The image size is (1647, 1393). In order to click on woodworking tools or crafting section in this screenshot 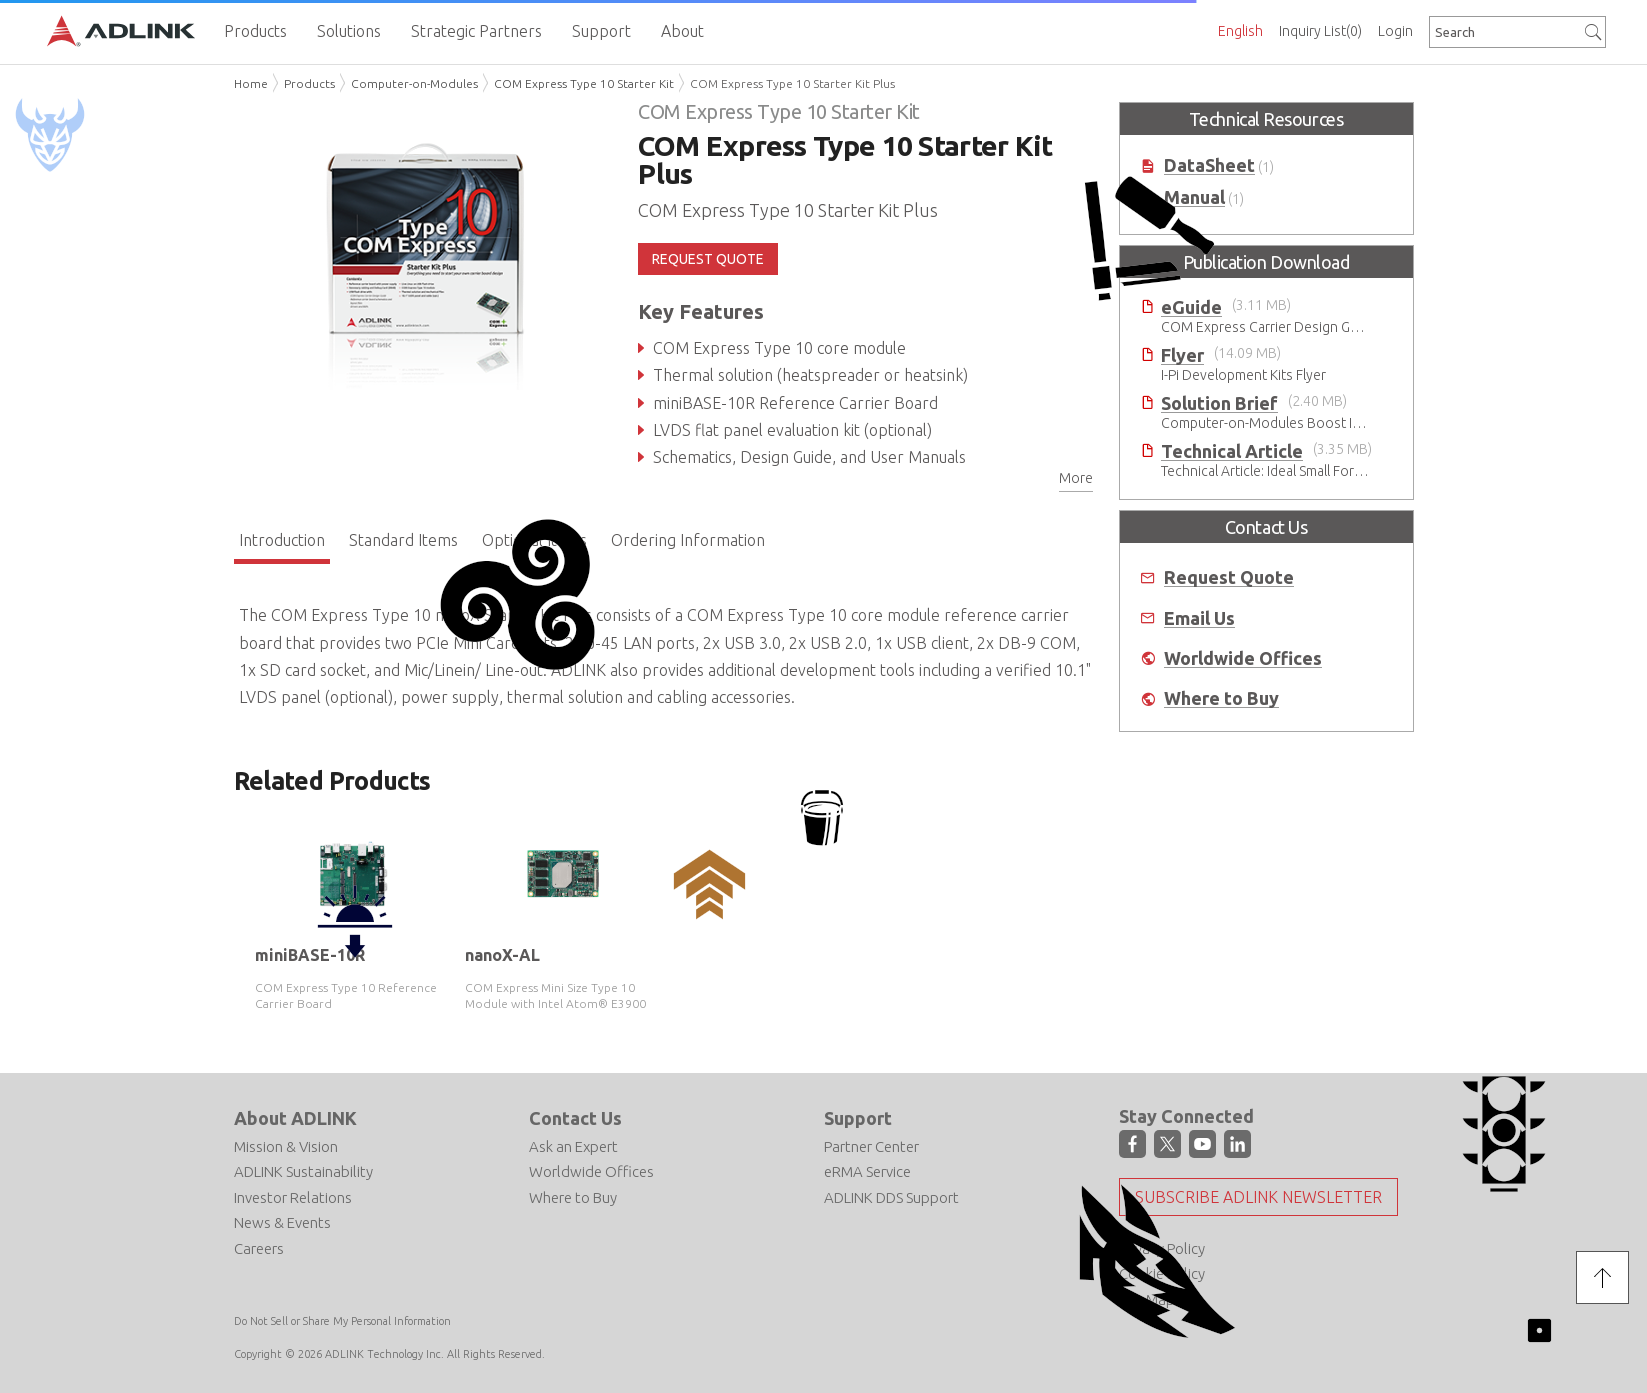, I will do `click(1149, 238)`.